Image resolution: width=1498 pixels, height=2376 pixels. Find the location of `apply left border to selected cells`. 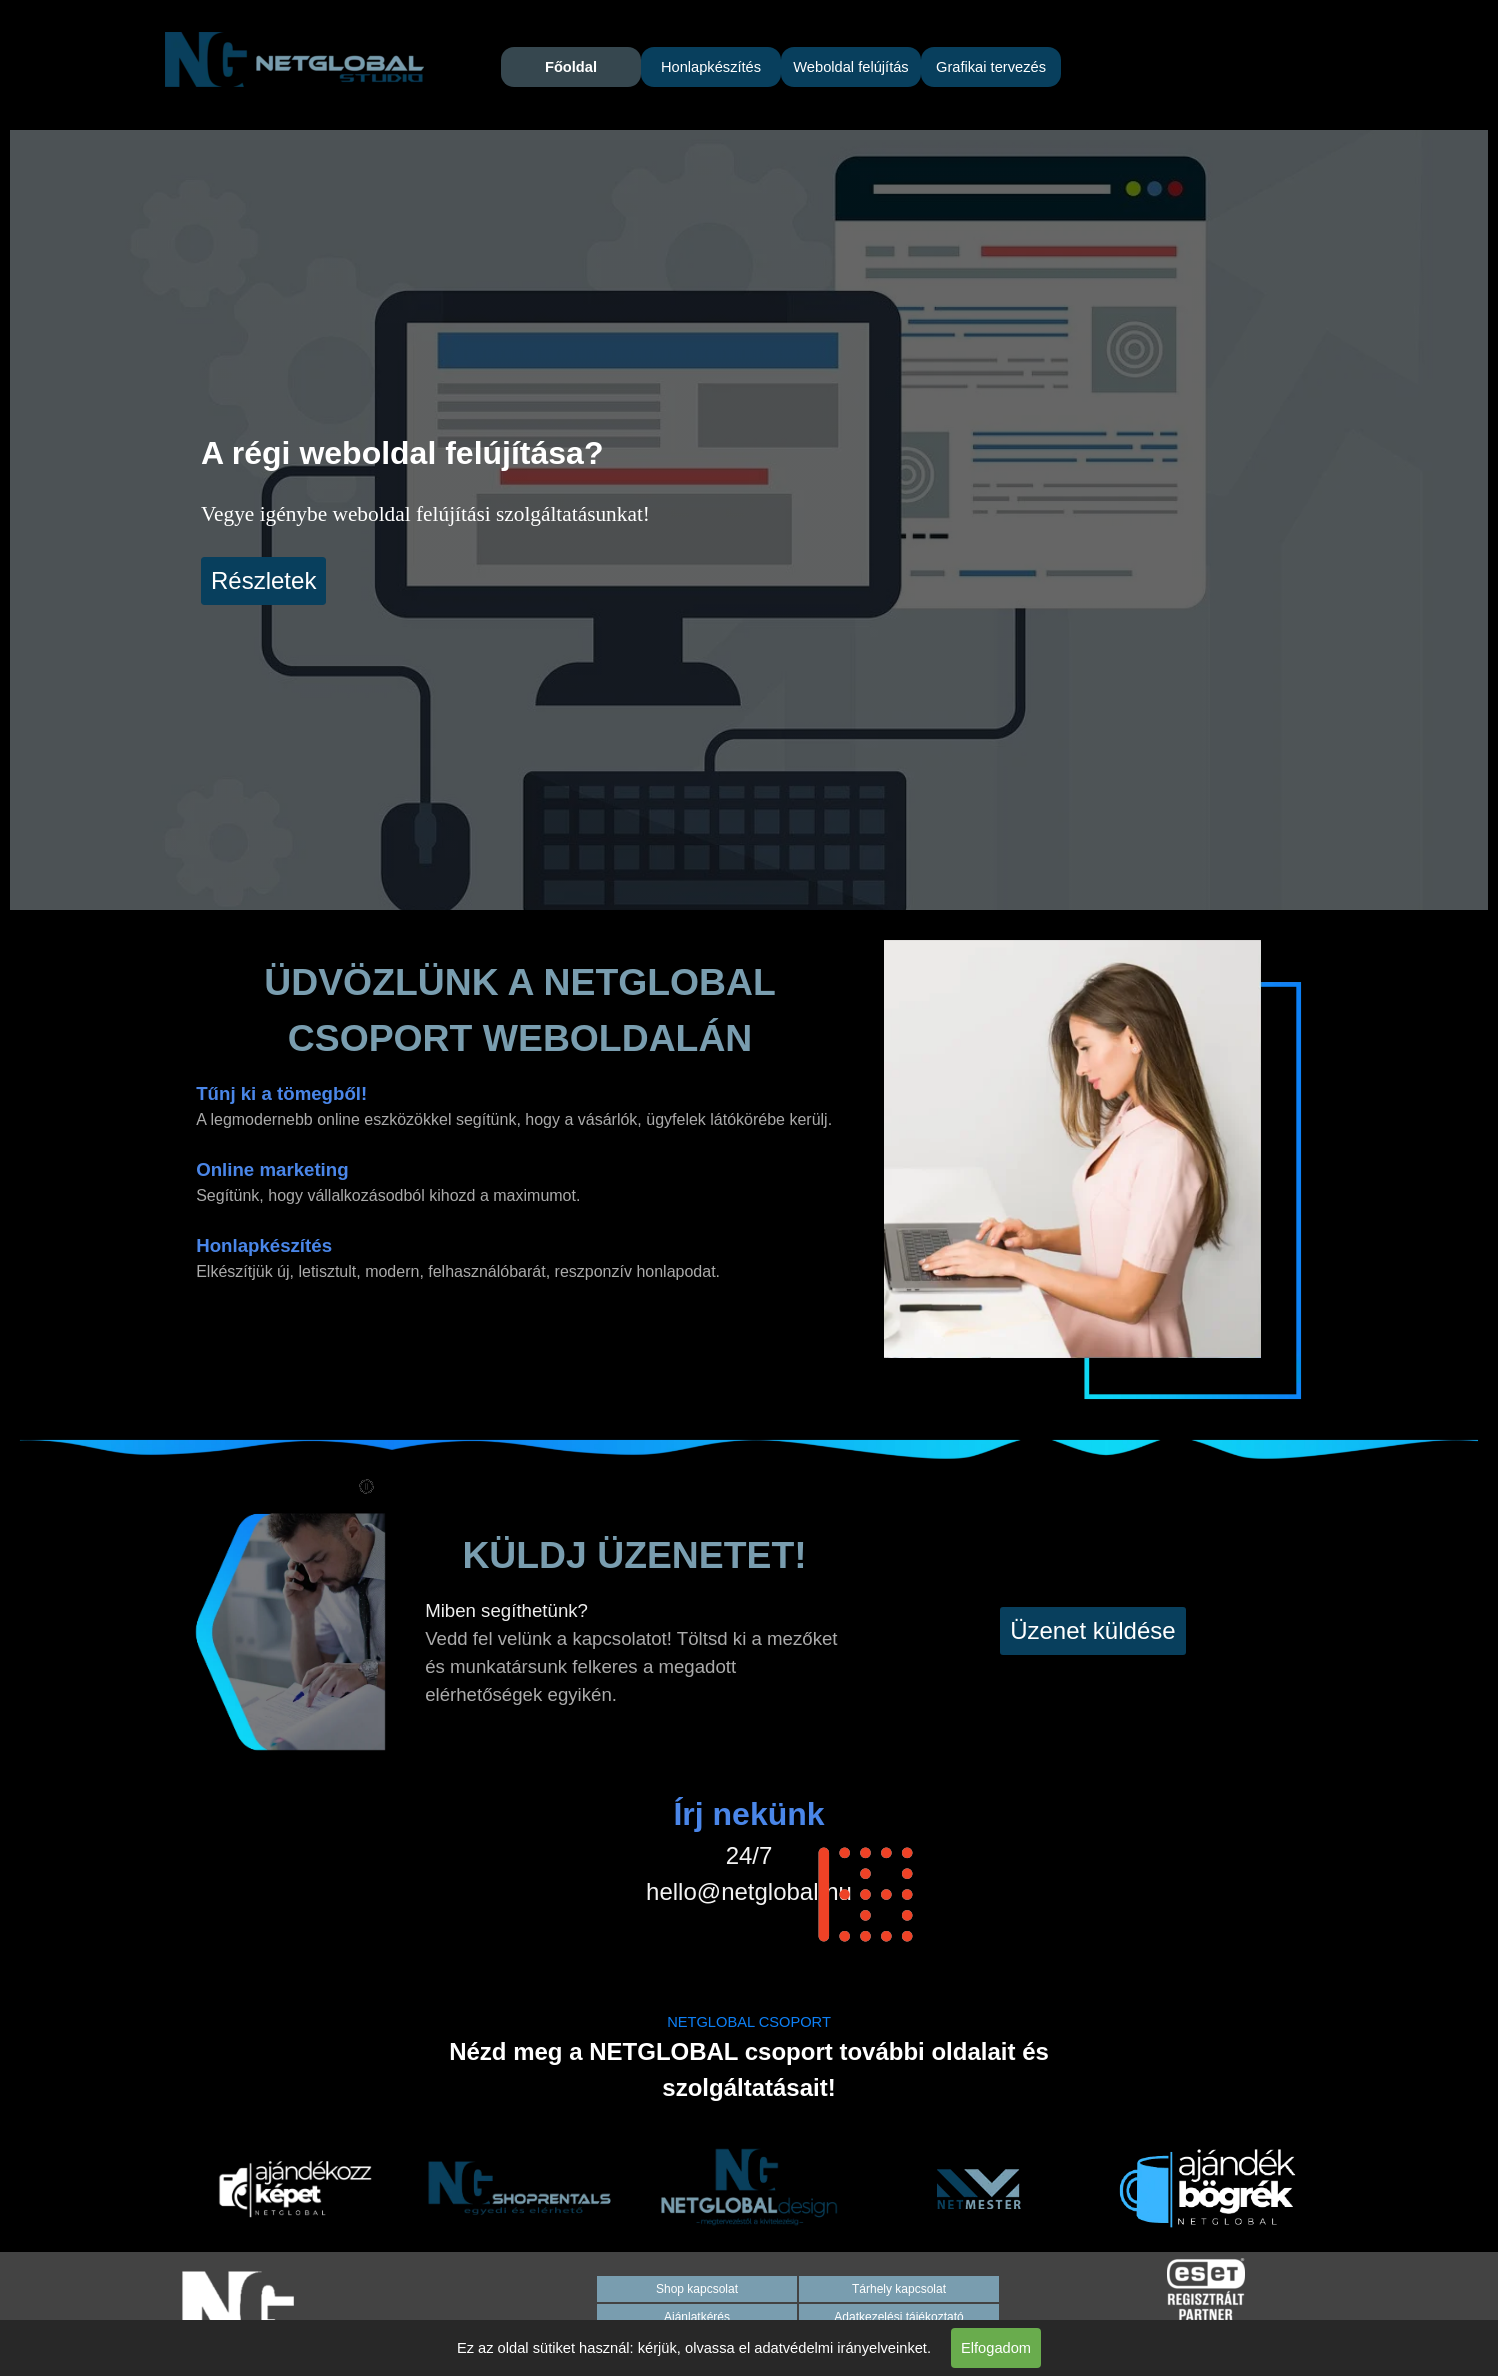

apply left border to selected cells is located at coordinates (865, 1894).